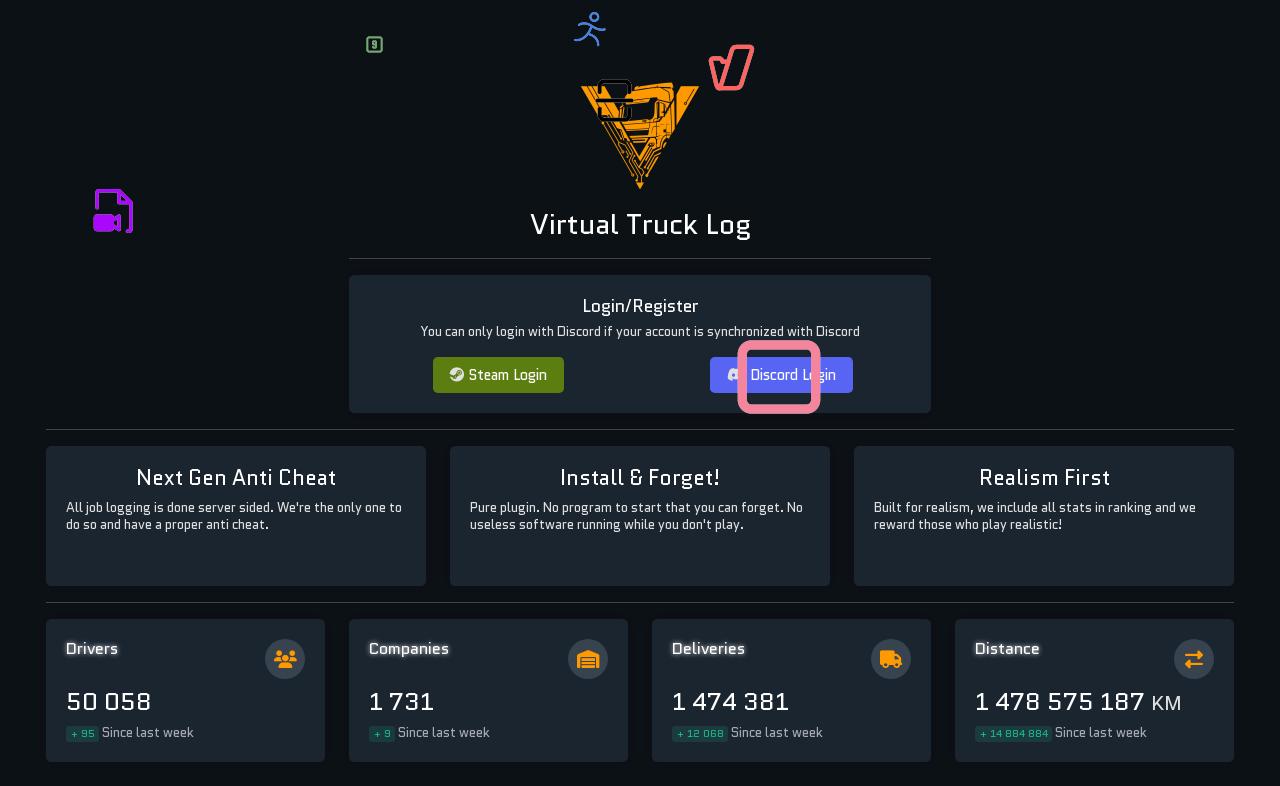  Describe the element at coordinates (114, 211) in the screenshot. I see `open a video file` at that location.